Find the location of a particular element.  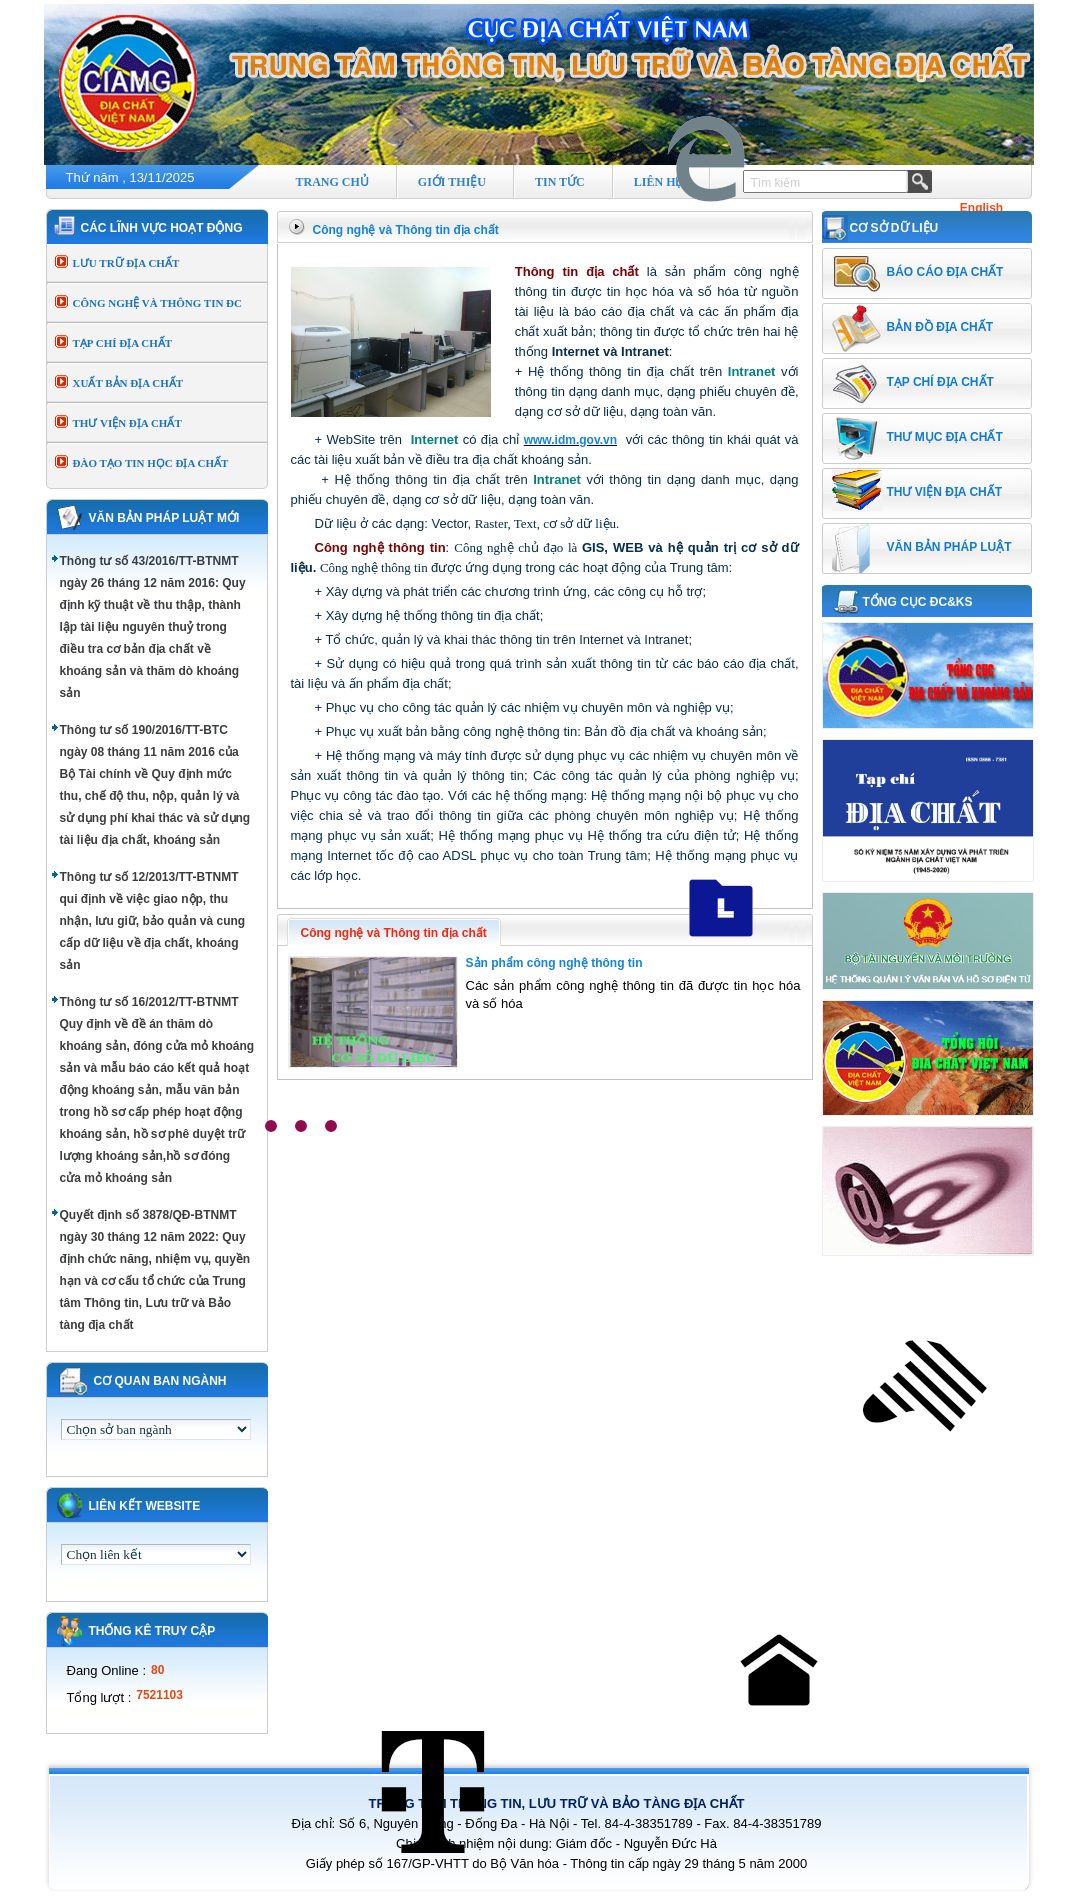

open zebpay cryptocurrency exchange app is located at coordinates (925, 1386).